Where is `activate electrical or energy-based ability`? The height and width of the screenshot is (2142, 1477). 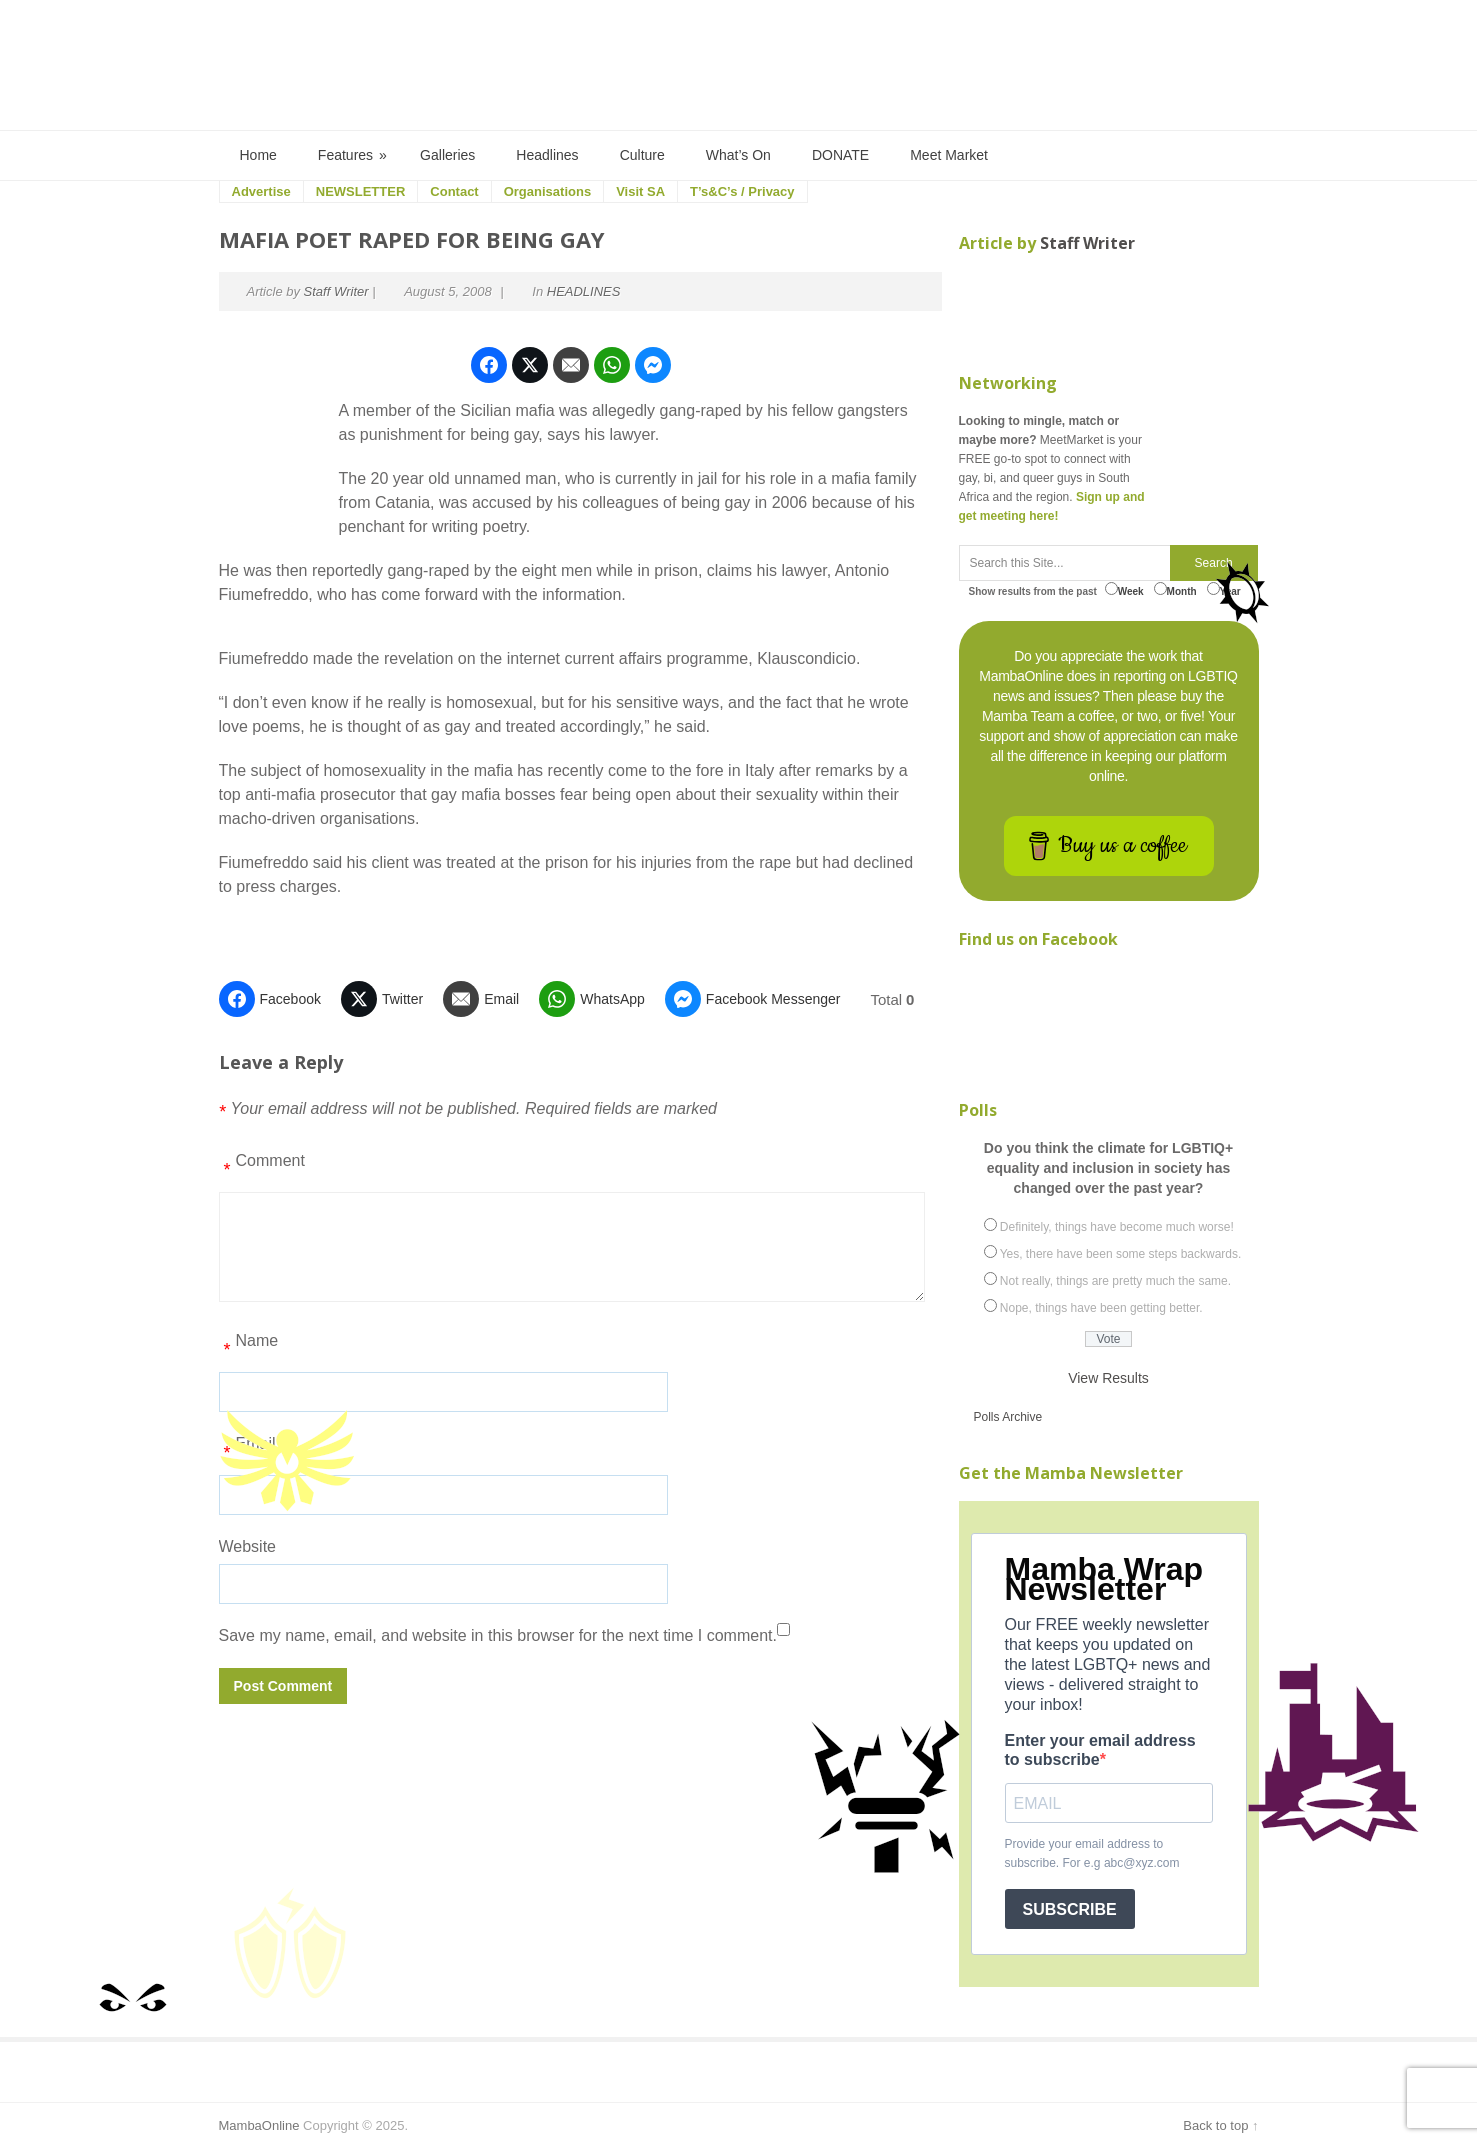 activate electrical or energy-based ability is located at coordinates (886, 1798).